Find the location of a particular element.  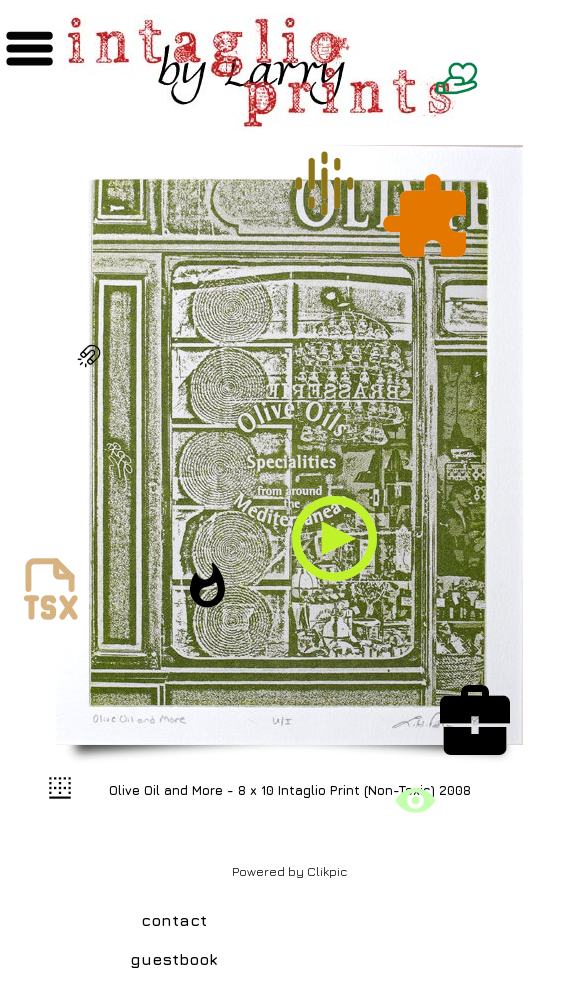

donate or give to charity is located at coordinates (458, 79).